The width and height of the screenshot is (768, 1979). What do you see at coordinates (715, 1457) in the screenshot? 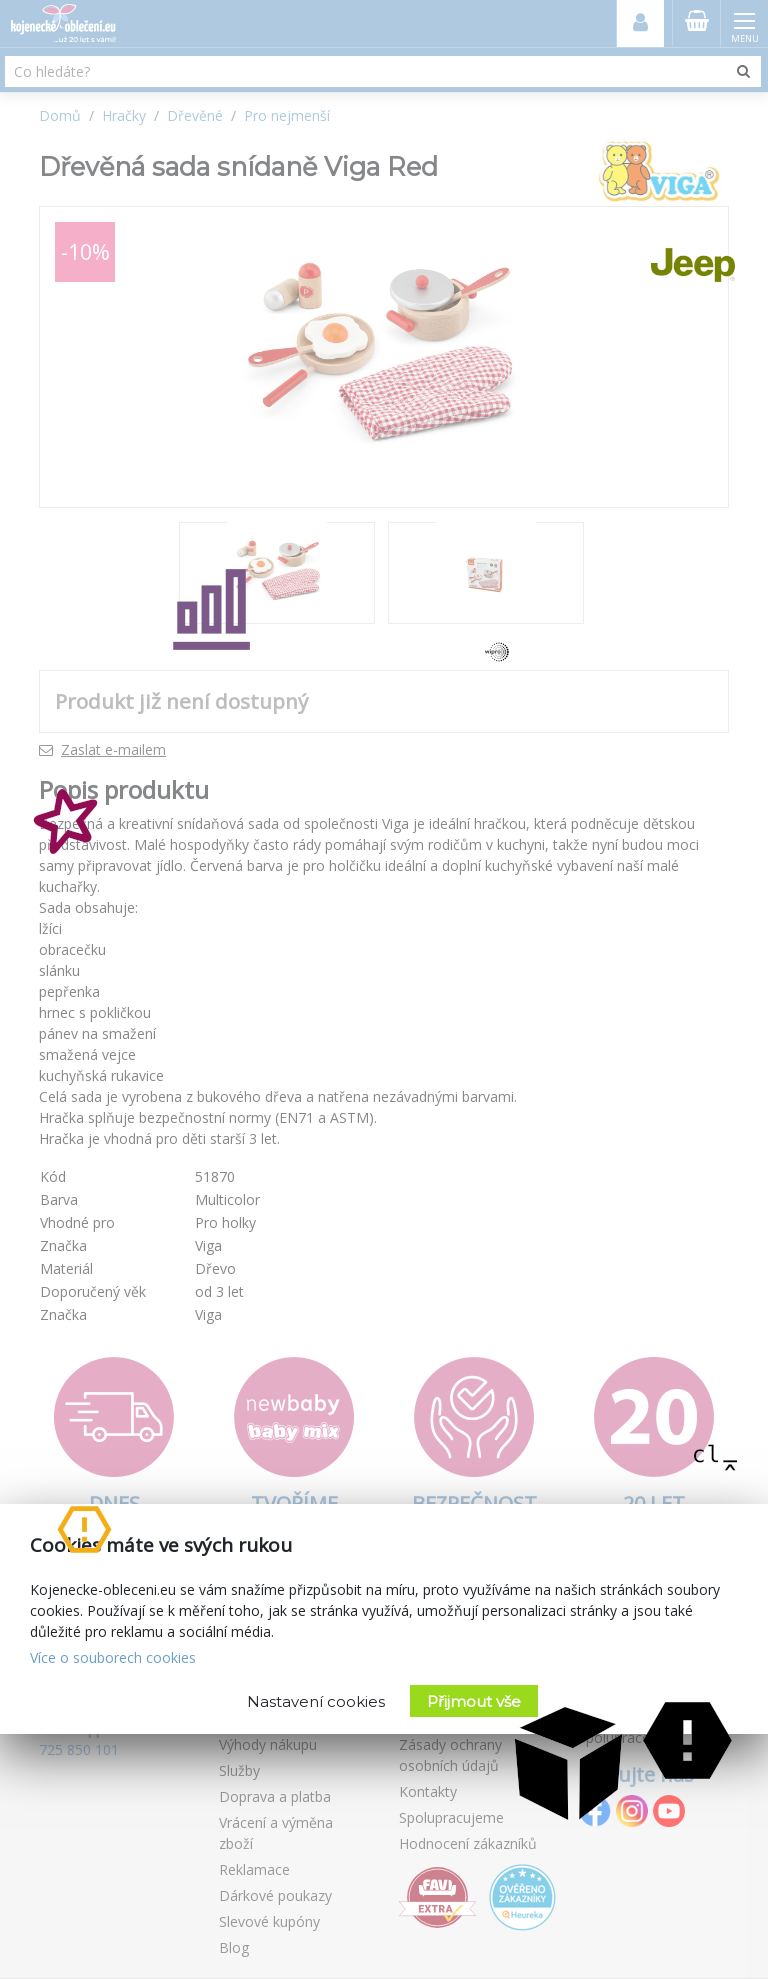
I see `commitlint logo - a tool for linting commit messages` at bounding box center [715, 1457].